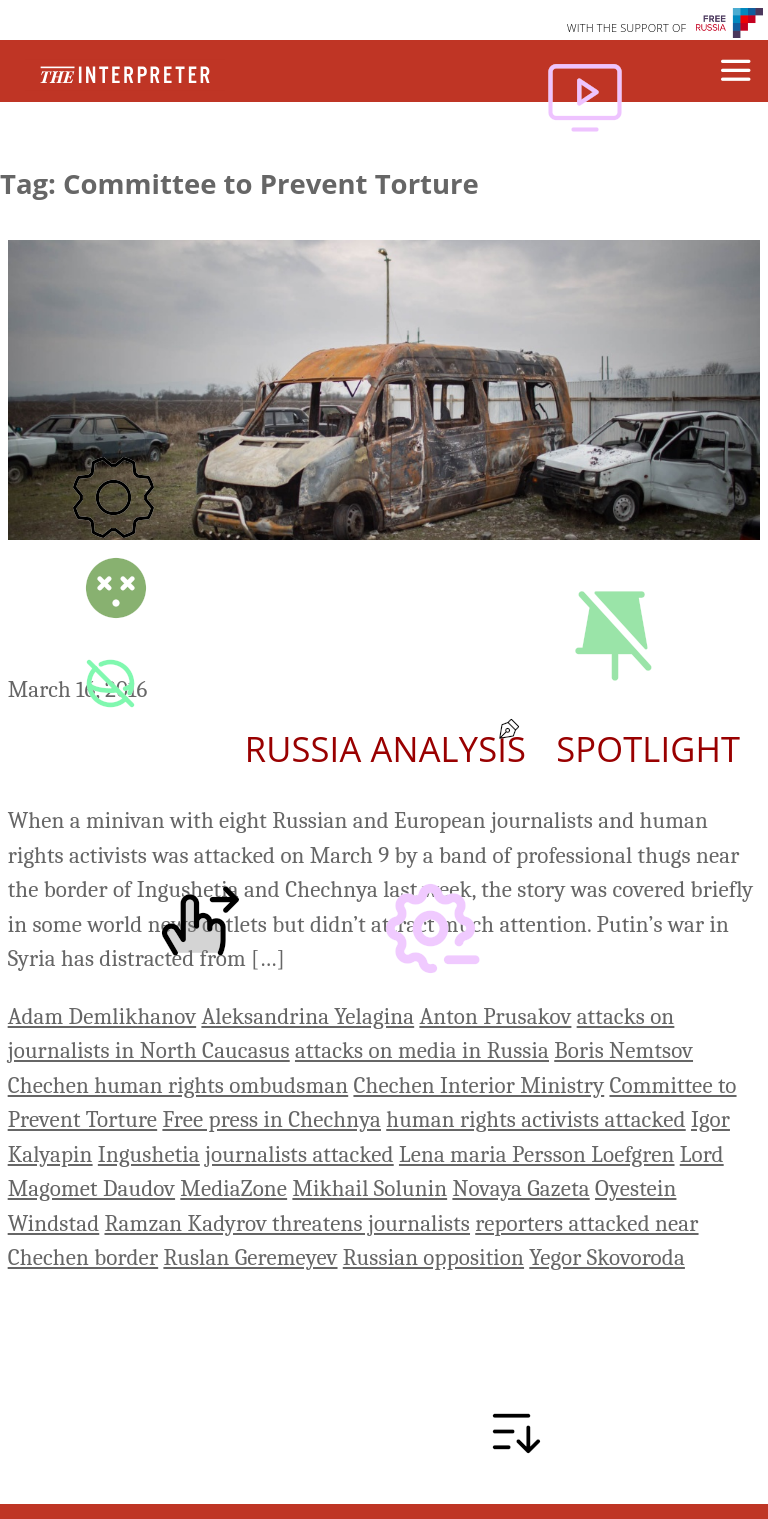 The height and width of the screenshot is (1519, 768). What do you see at coordinates (514, 1431) in the screenshot?
I see `sort items in ascending order` at bounding box center [514, 1431].